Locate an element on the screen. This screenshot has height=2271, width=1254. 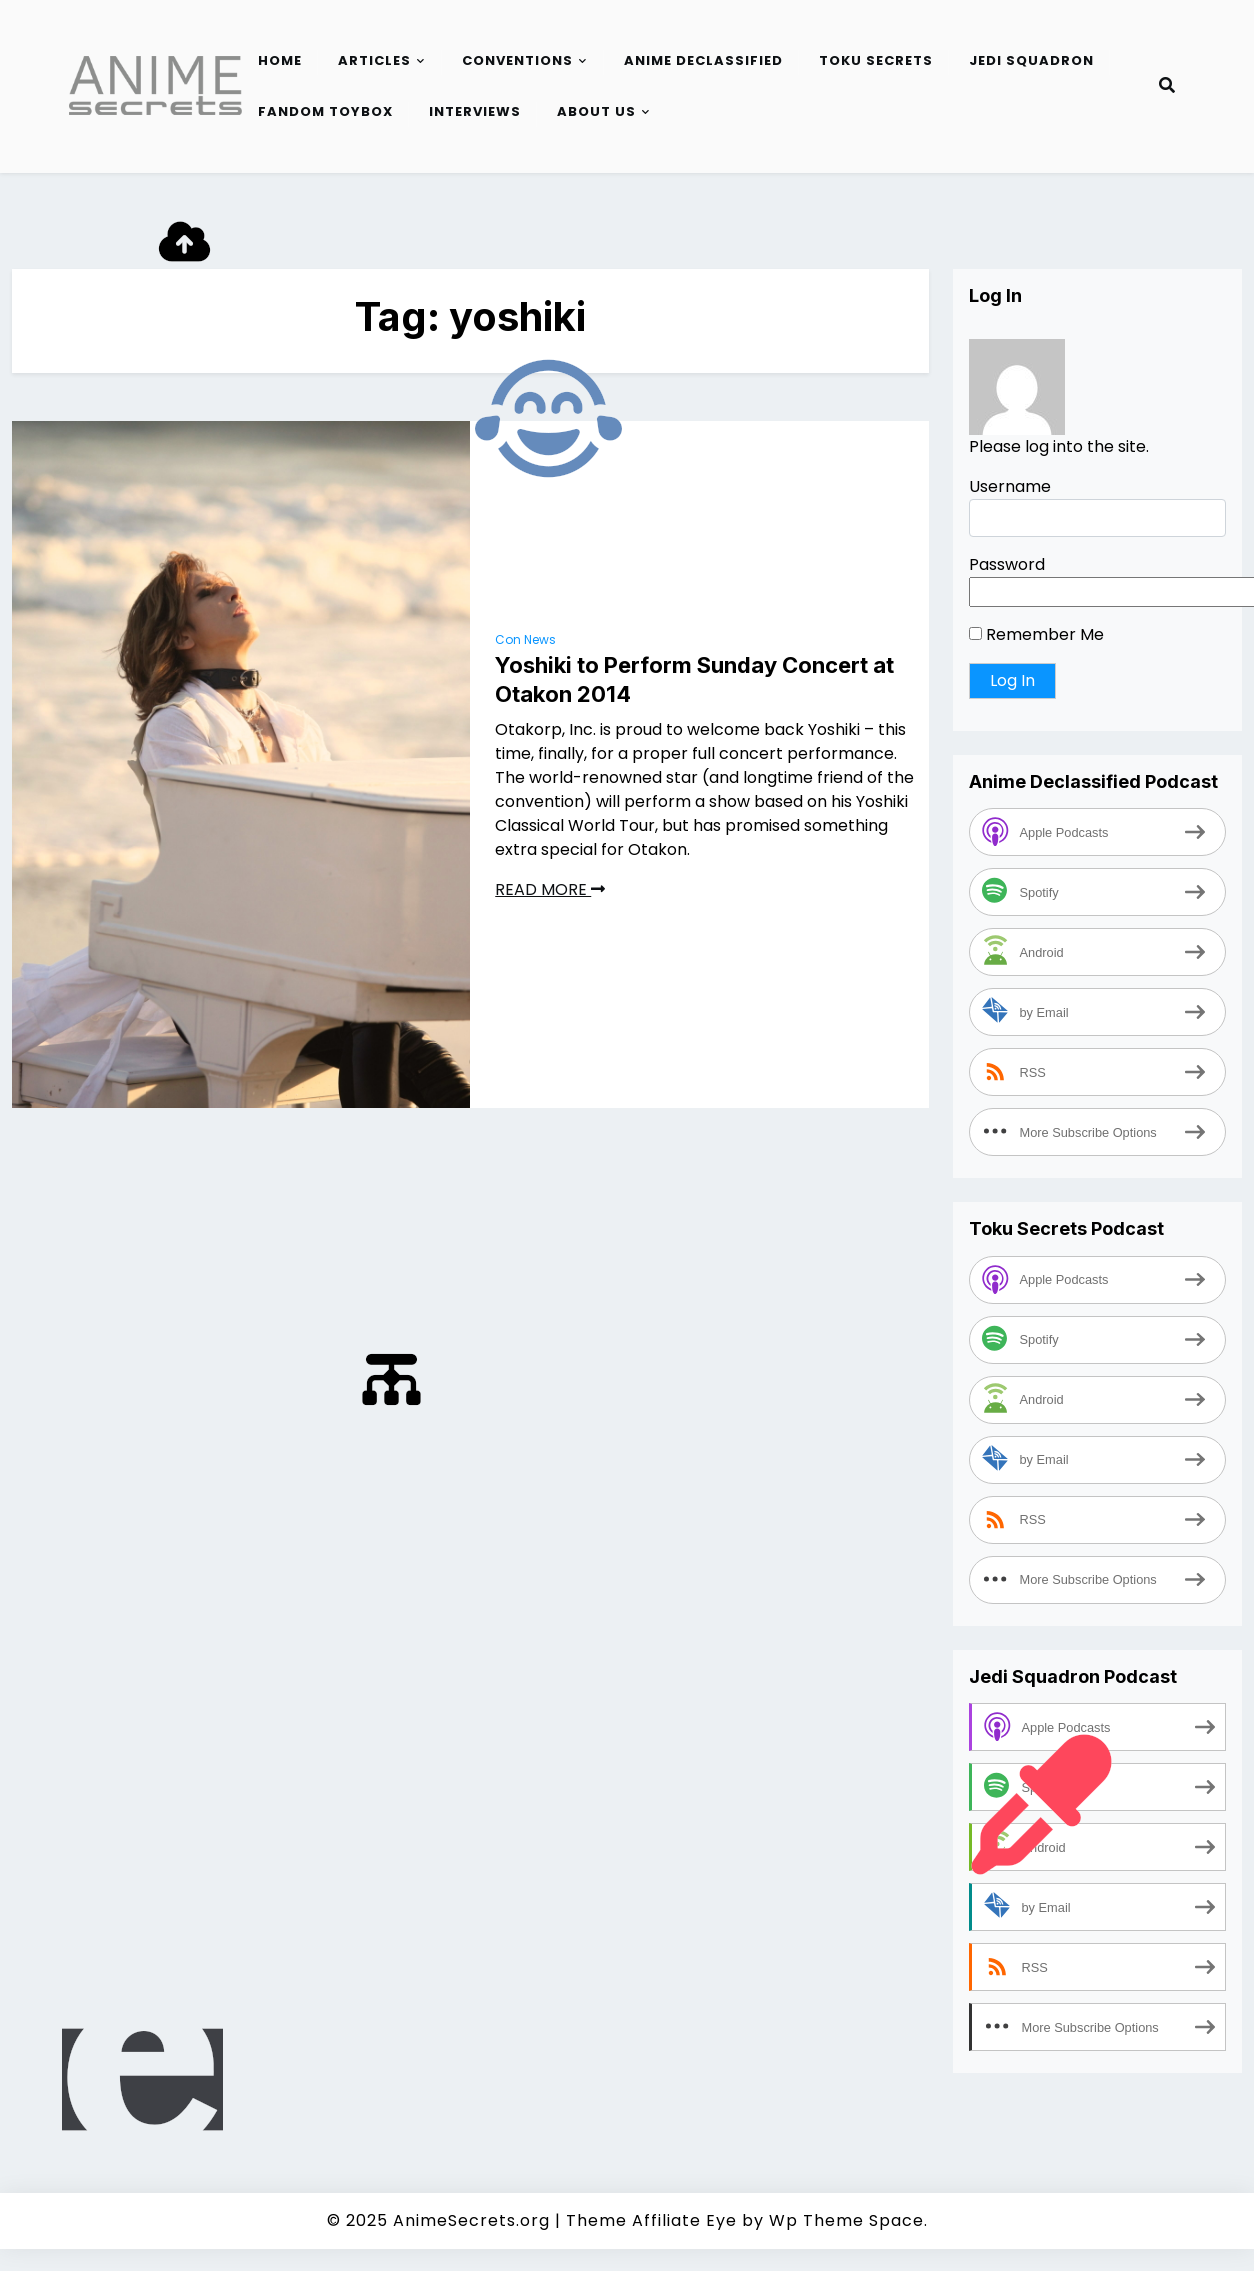
erlang programming language logo is located at coordinates (142, 2079).